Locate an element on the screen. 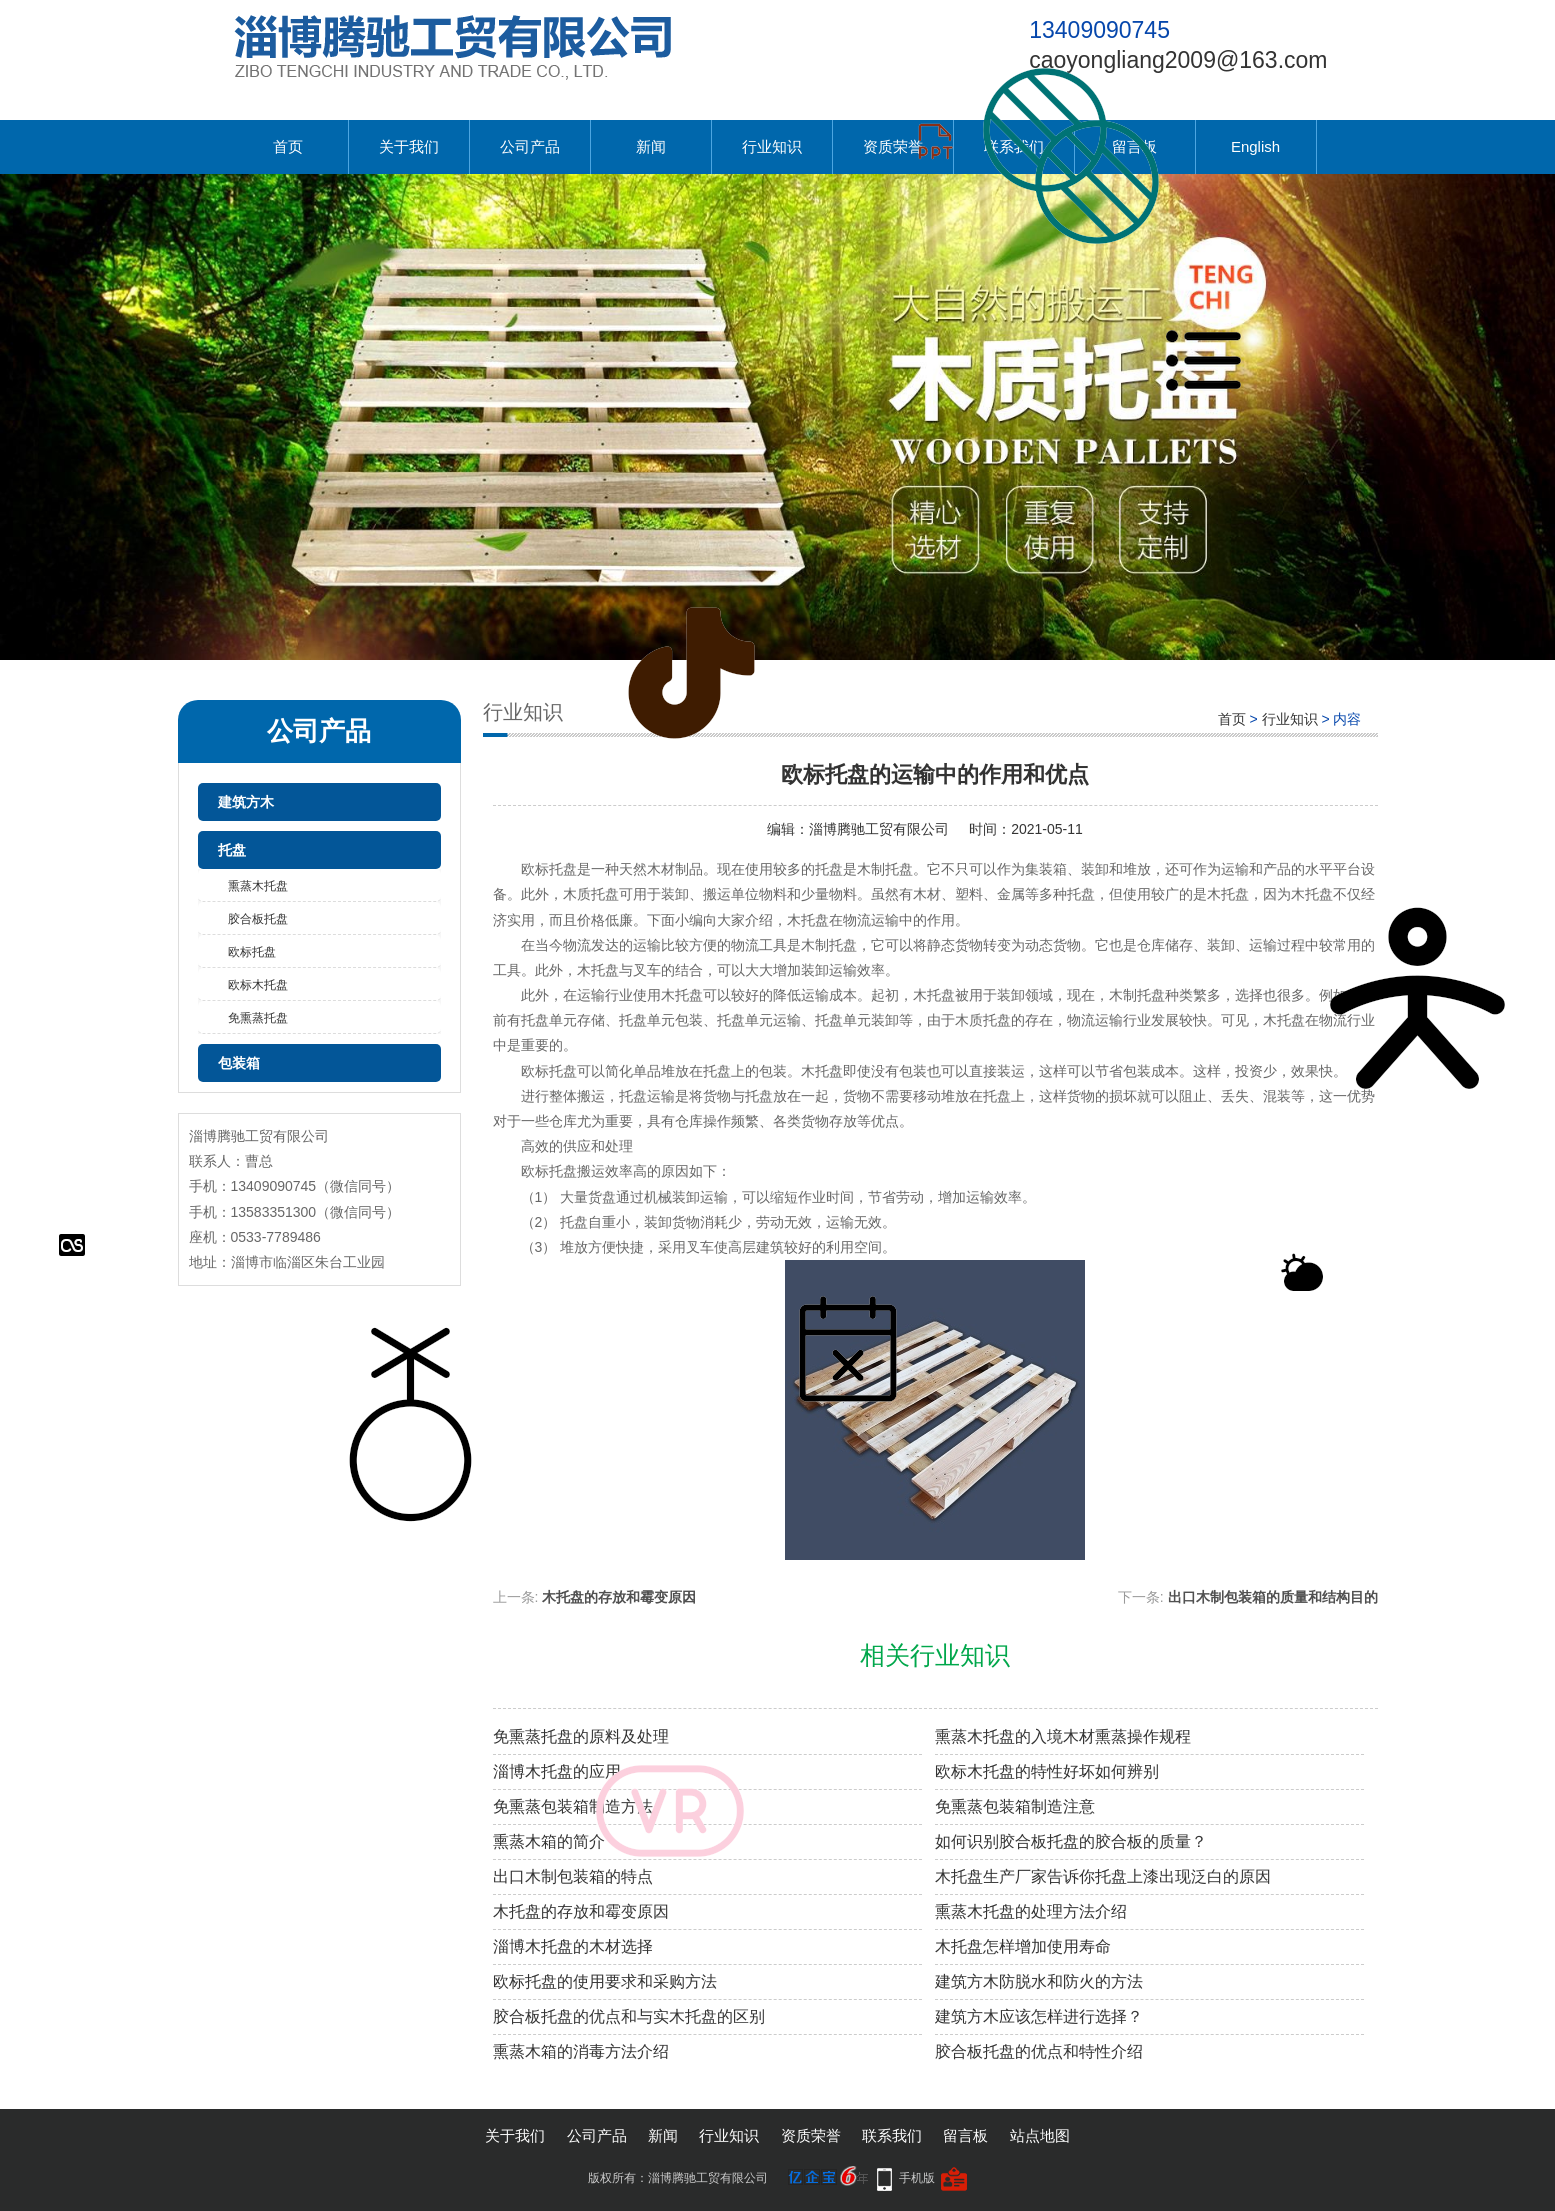 The image size is (1555, 2211). select nonbinary gender identity is located at coordinates (410, 1424).